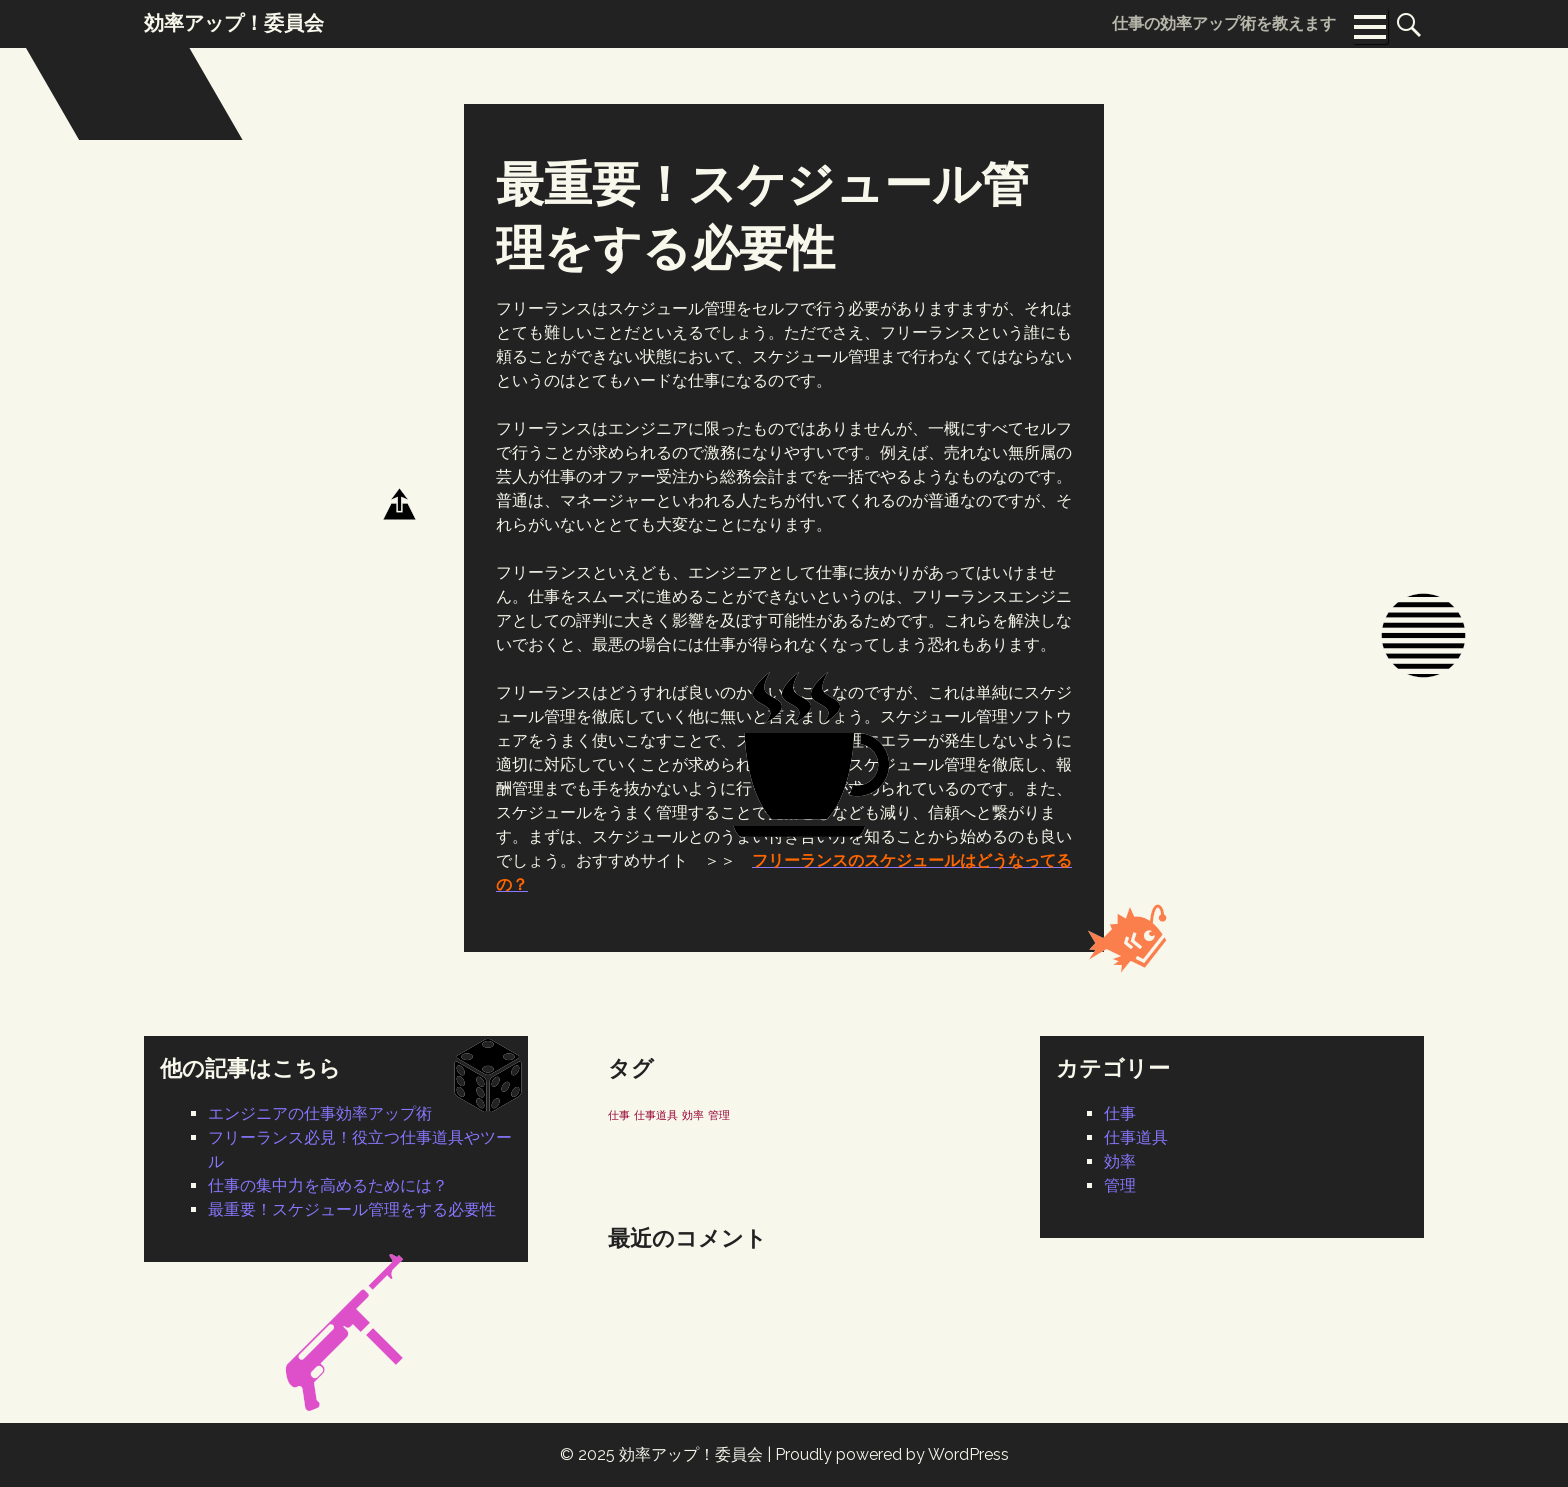  I want to click on represents a holographic or 3D display element, so click(1423, 635).